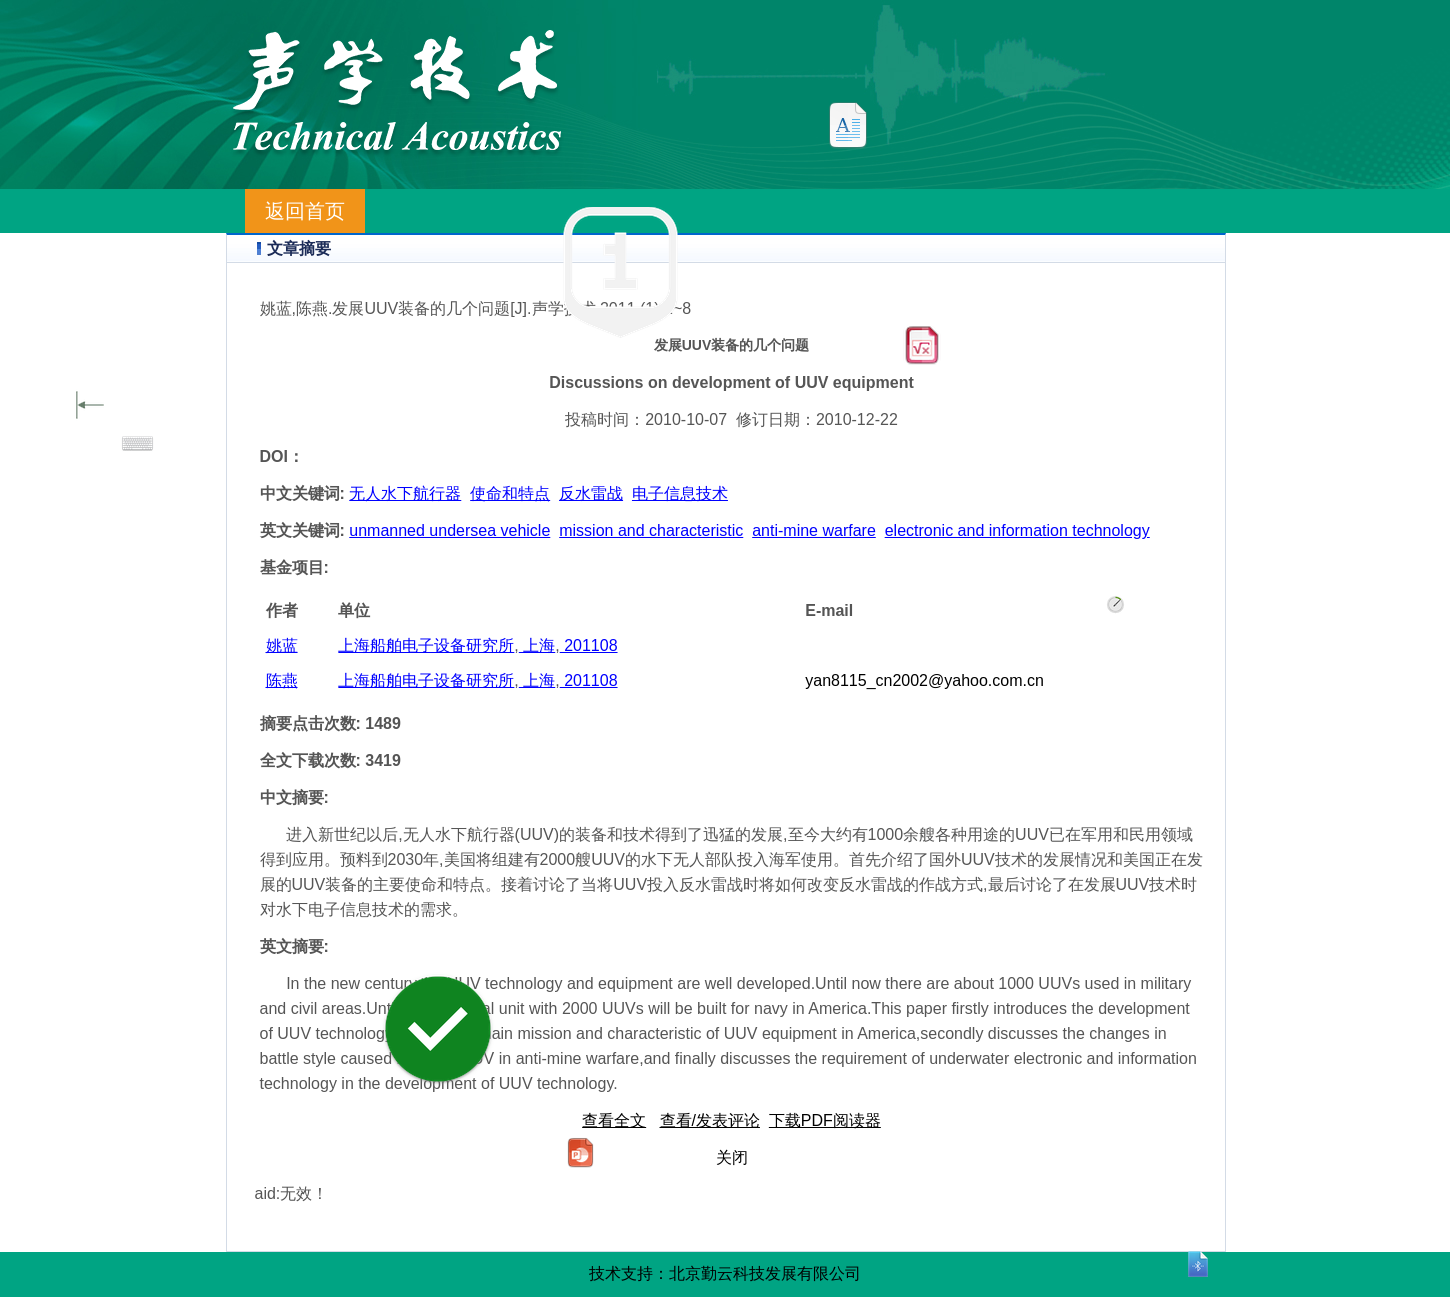 This screenshot has width=1450, height=1297. I want to click on open an opendocument formula file, so click(922, 345).